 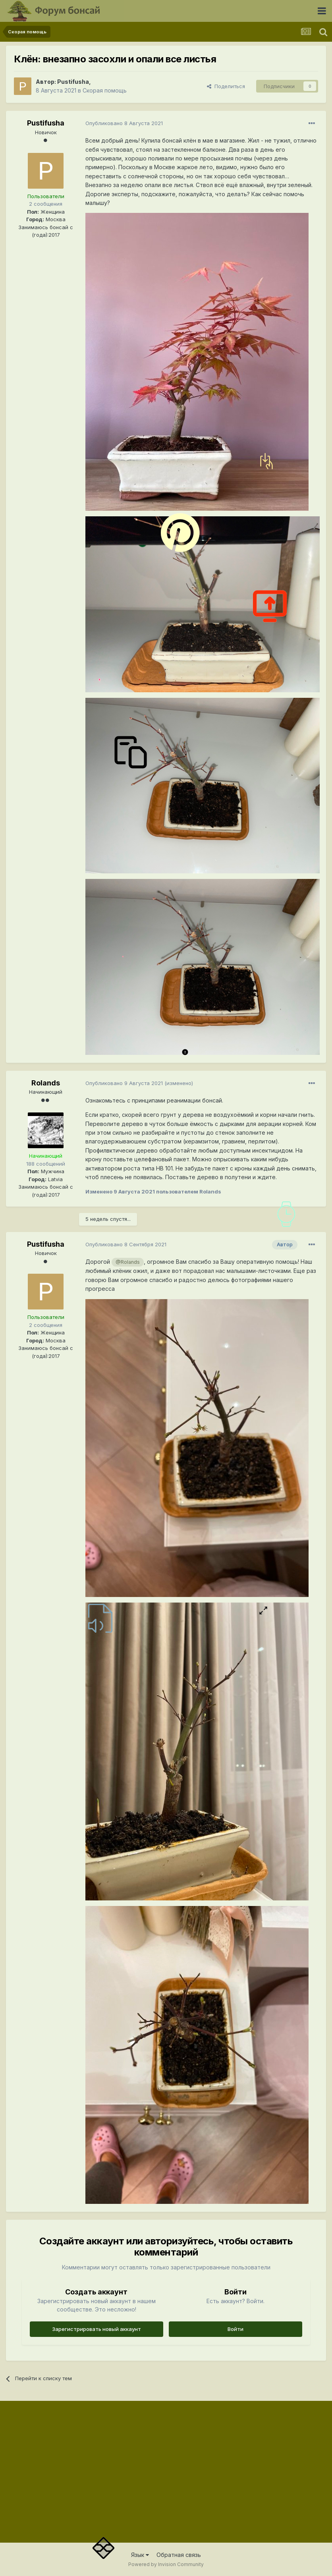 What do you see at coordinates (263, 1610) in the screenshot?
I see `expand to fullscreen mode` at bounding box center [263, 1610].